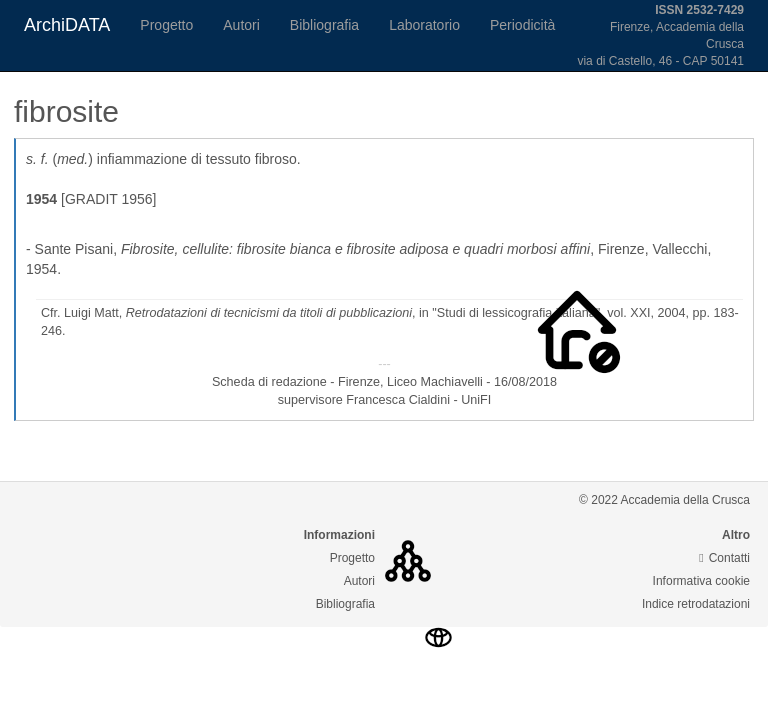 This screenshot has height=720, width=768. I want to click on Toyota brand logo, so click(438, 637).